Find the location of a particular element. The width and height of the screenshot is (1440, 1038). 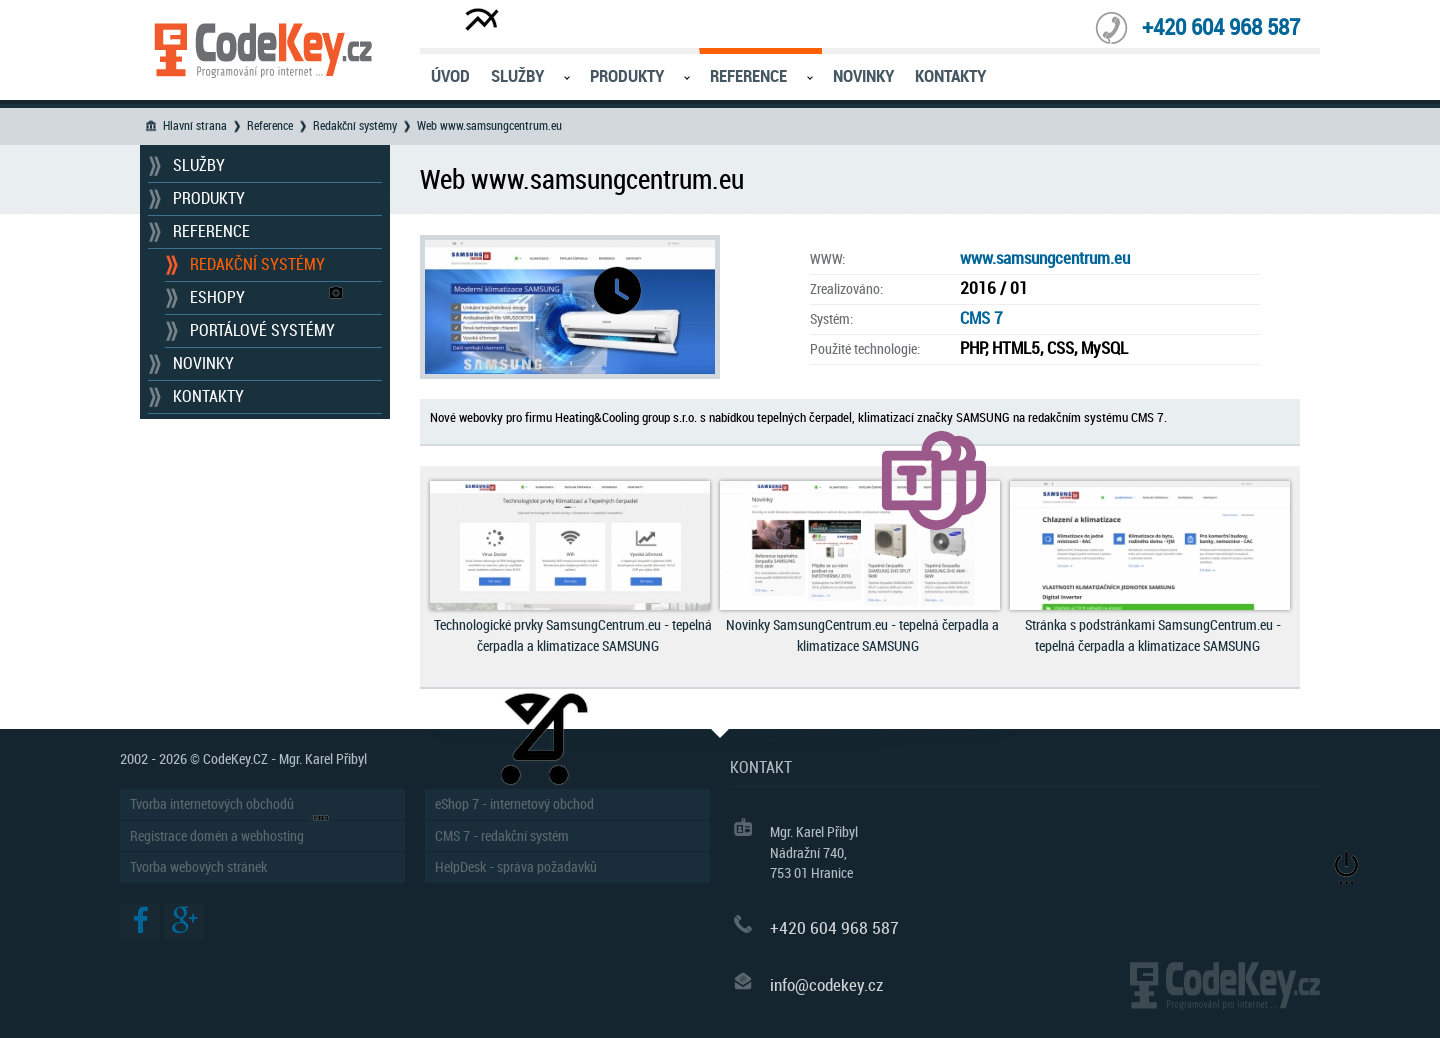

take a photo is located at coordinates (336, 293).